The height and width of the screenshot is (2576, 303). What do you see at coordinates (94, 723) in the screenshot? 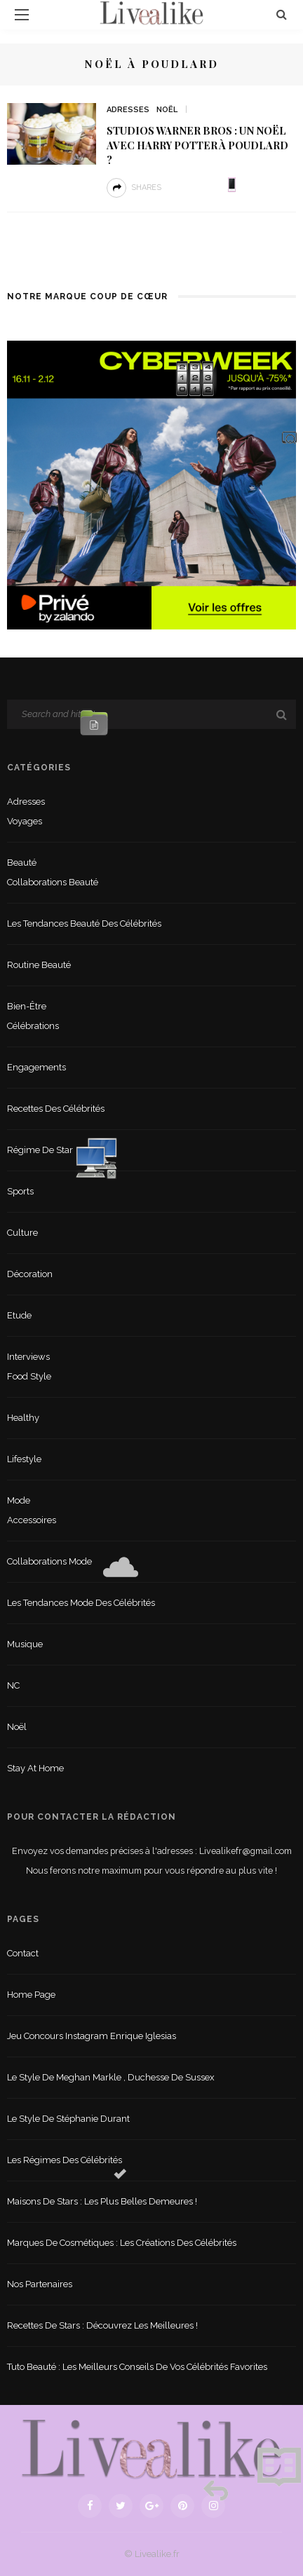
I see `open your documents folder` at bounding box center [94, 723].